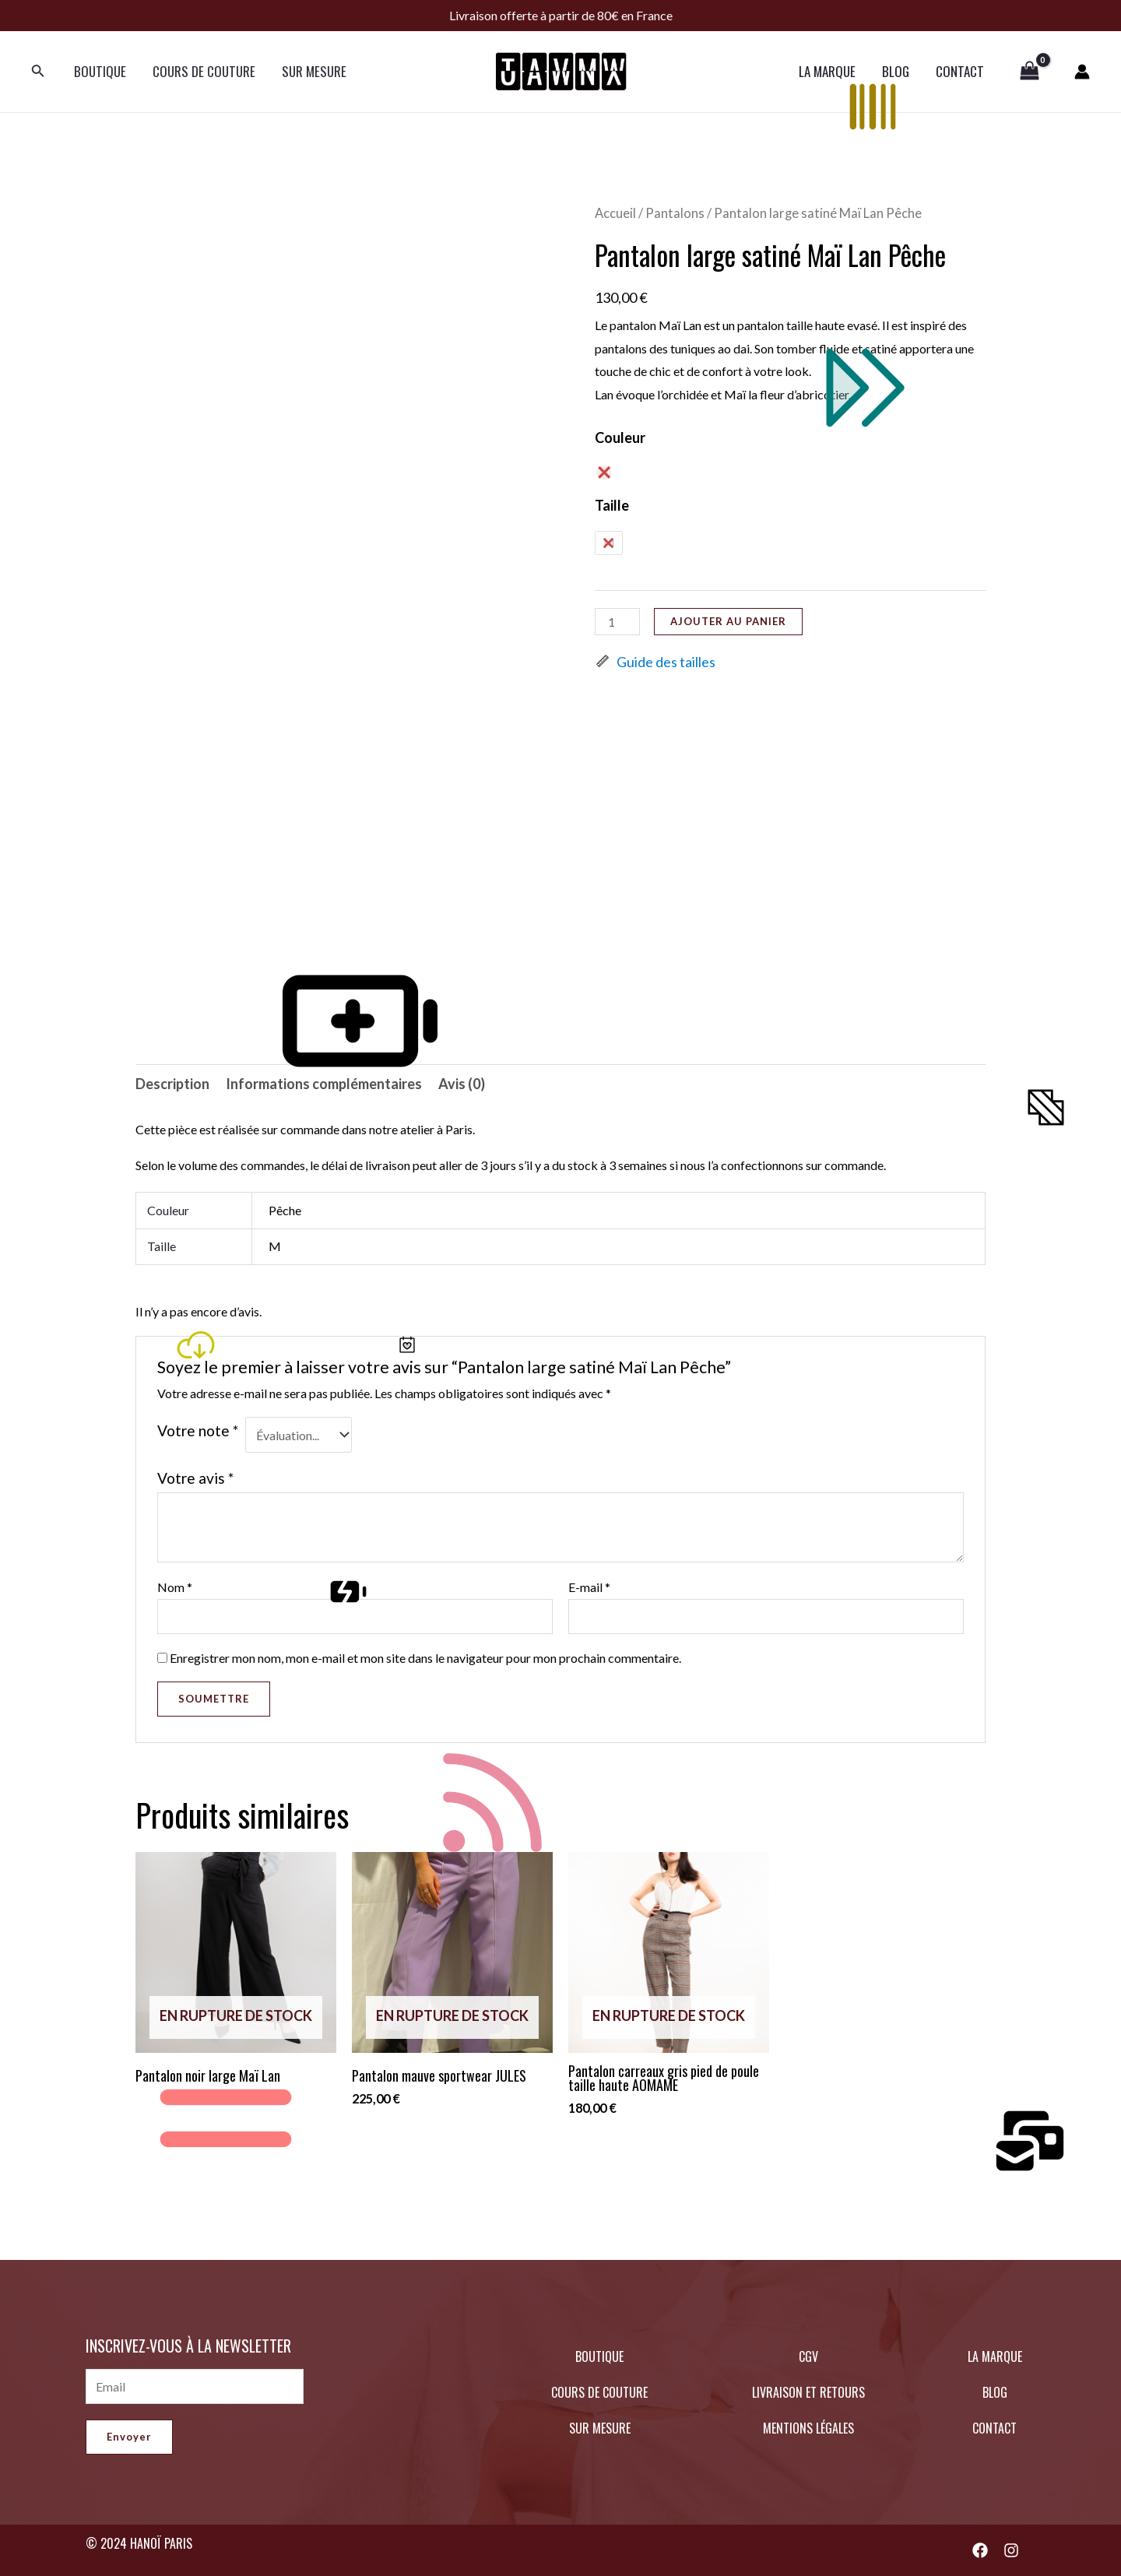  I want to click on access bulk mail or mass email tools, so click(1030, 2141).